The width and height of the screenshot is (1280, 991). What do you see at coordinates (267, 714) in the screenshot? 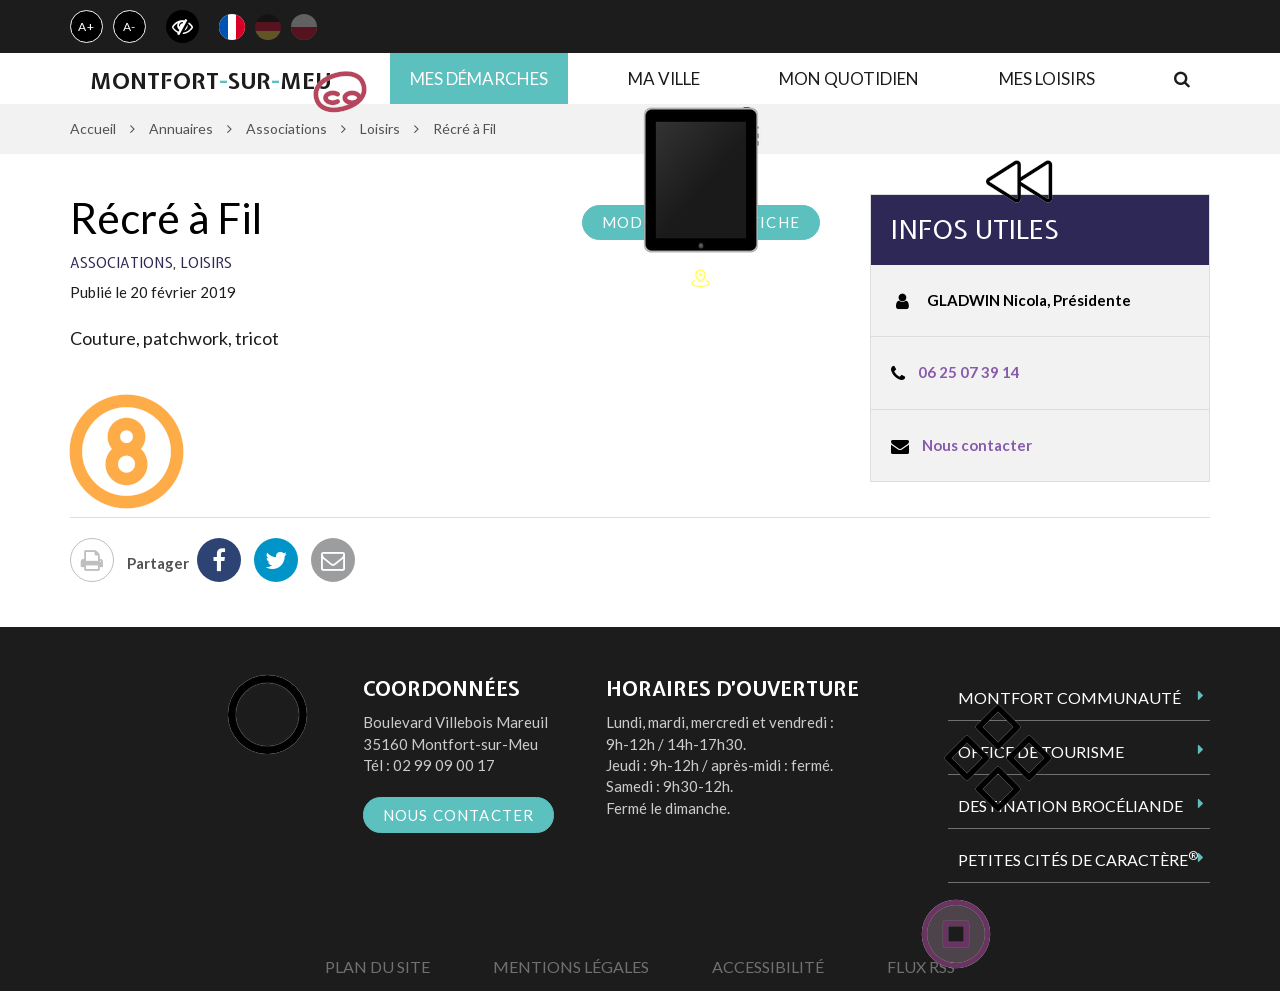
I see `select a camera lens or aperture setting` at bounding box center [267, 714].